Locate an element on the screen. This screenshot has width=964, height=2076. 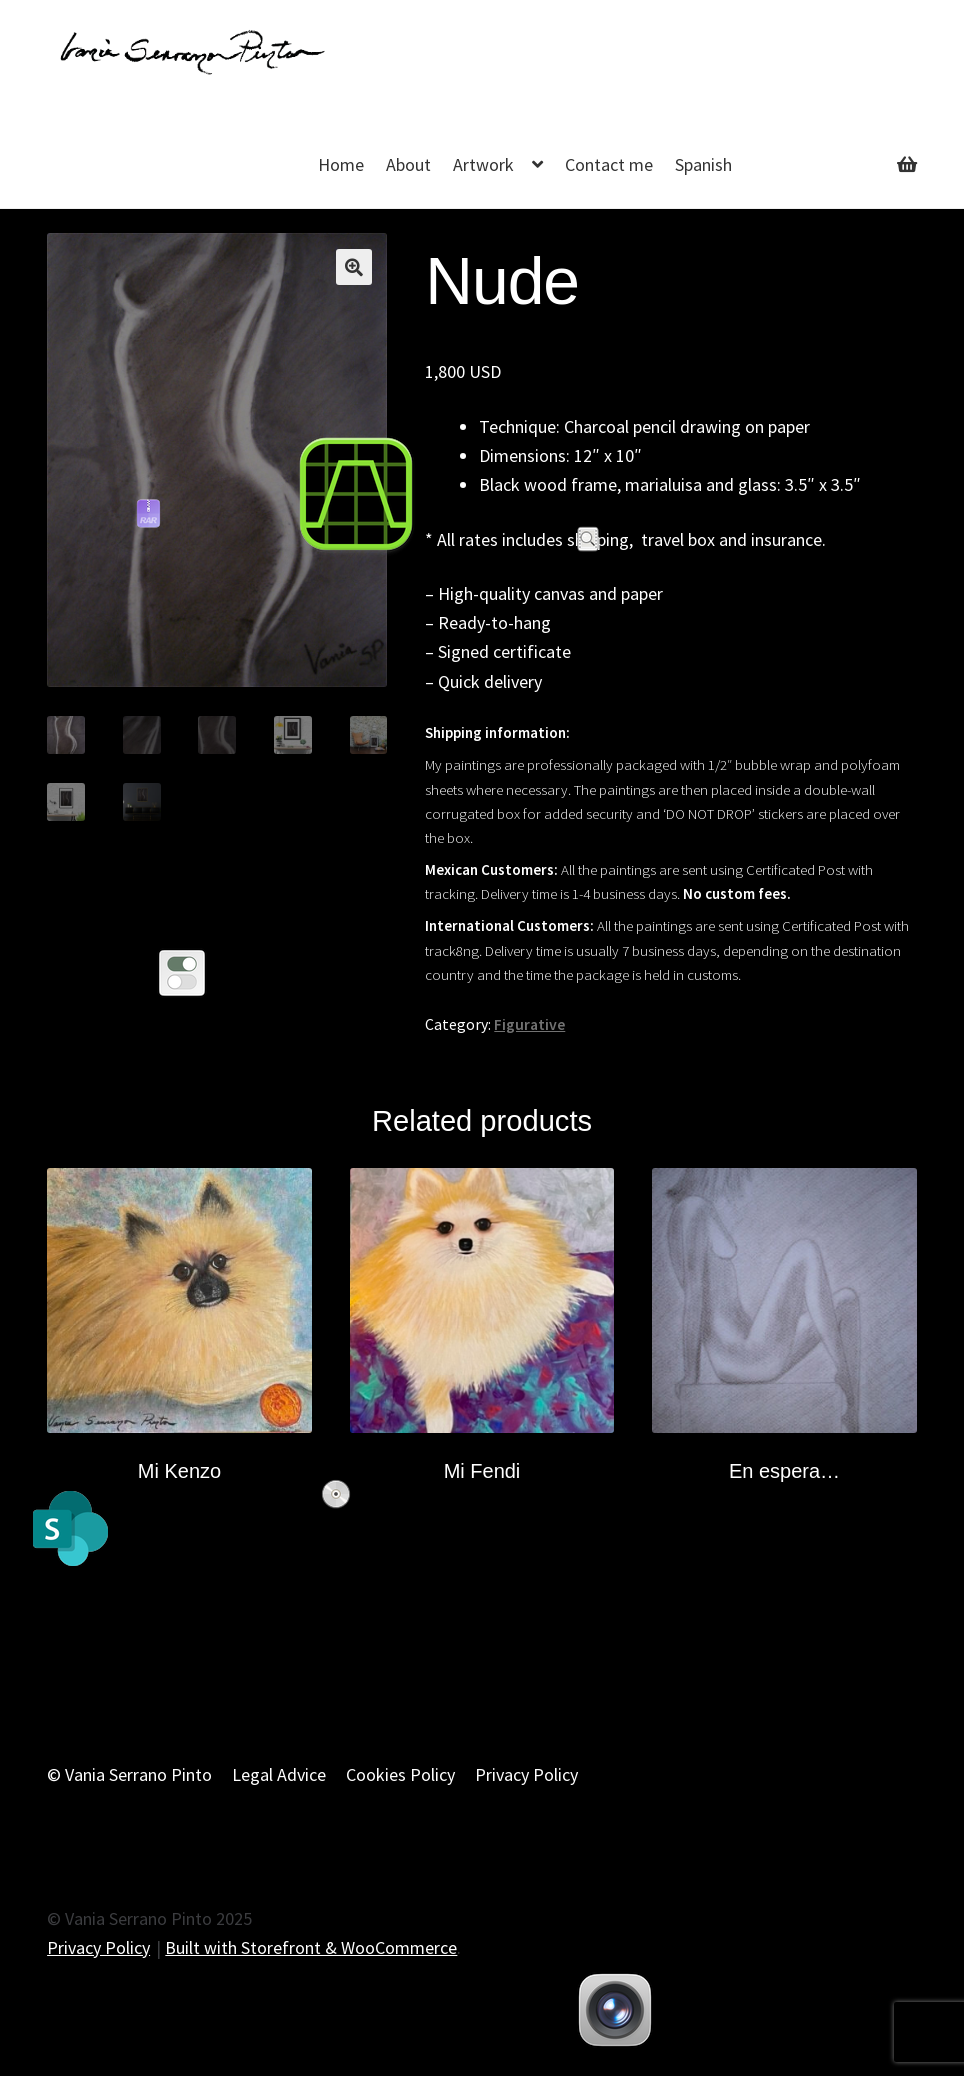
open the camera app is located at coordinates (615, 2010).